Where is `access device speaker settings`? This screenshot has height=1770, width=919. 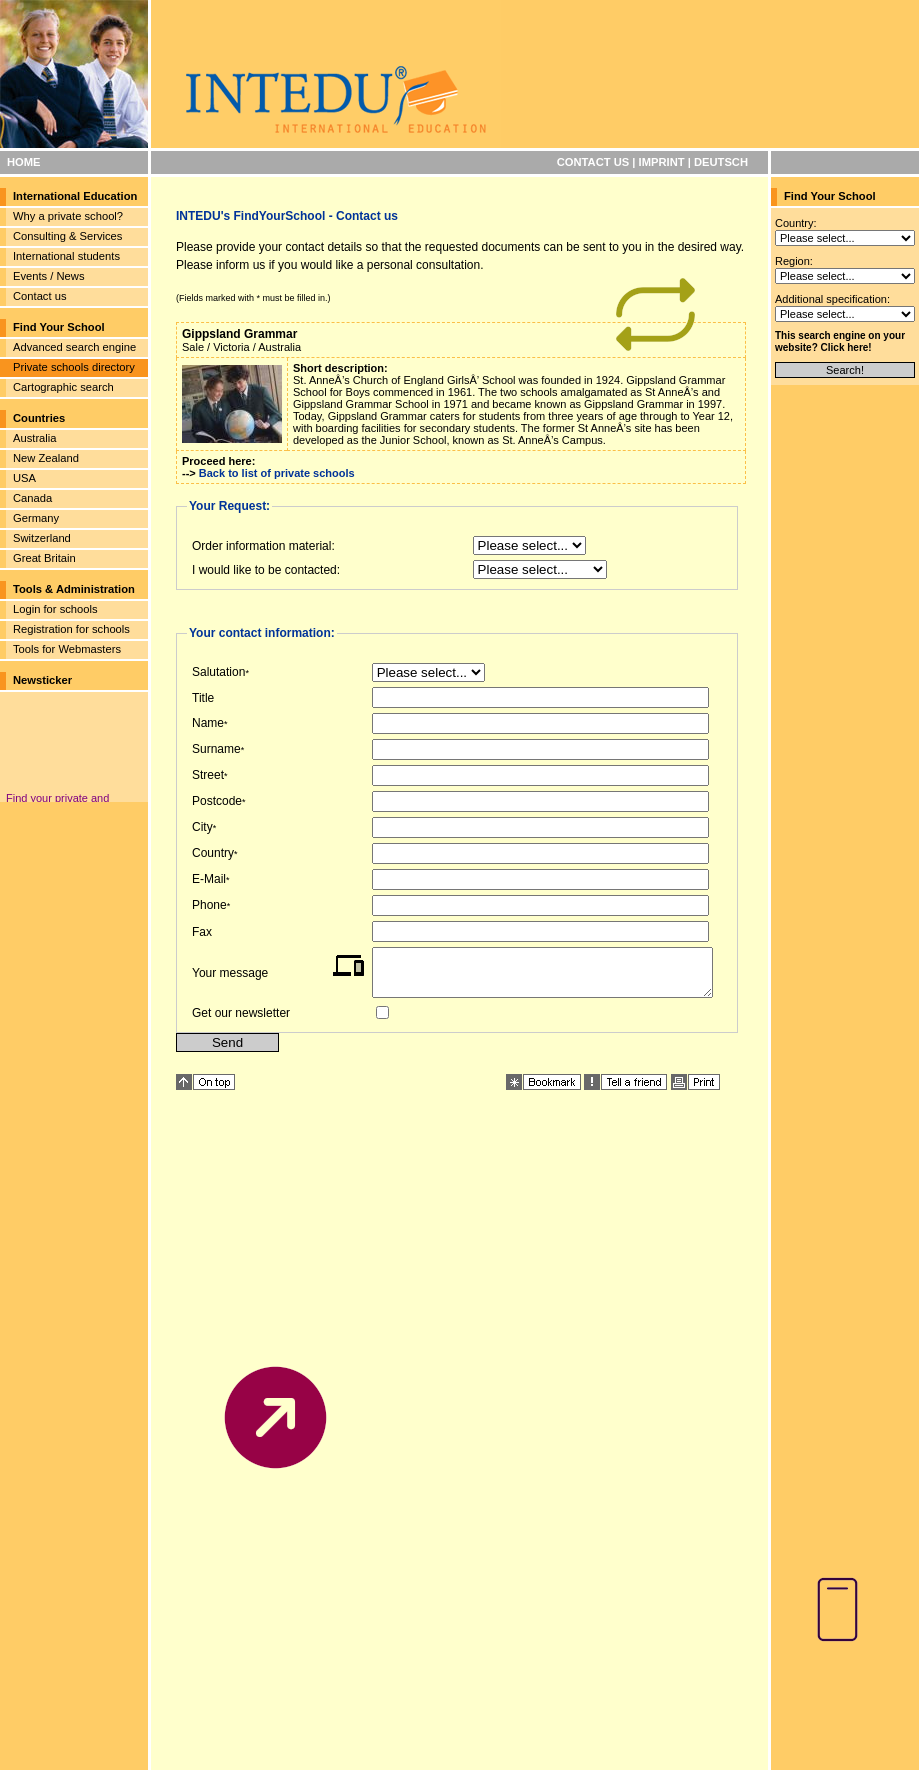
access device speaker settings is located at coordinates (837, 1609).